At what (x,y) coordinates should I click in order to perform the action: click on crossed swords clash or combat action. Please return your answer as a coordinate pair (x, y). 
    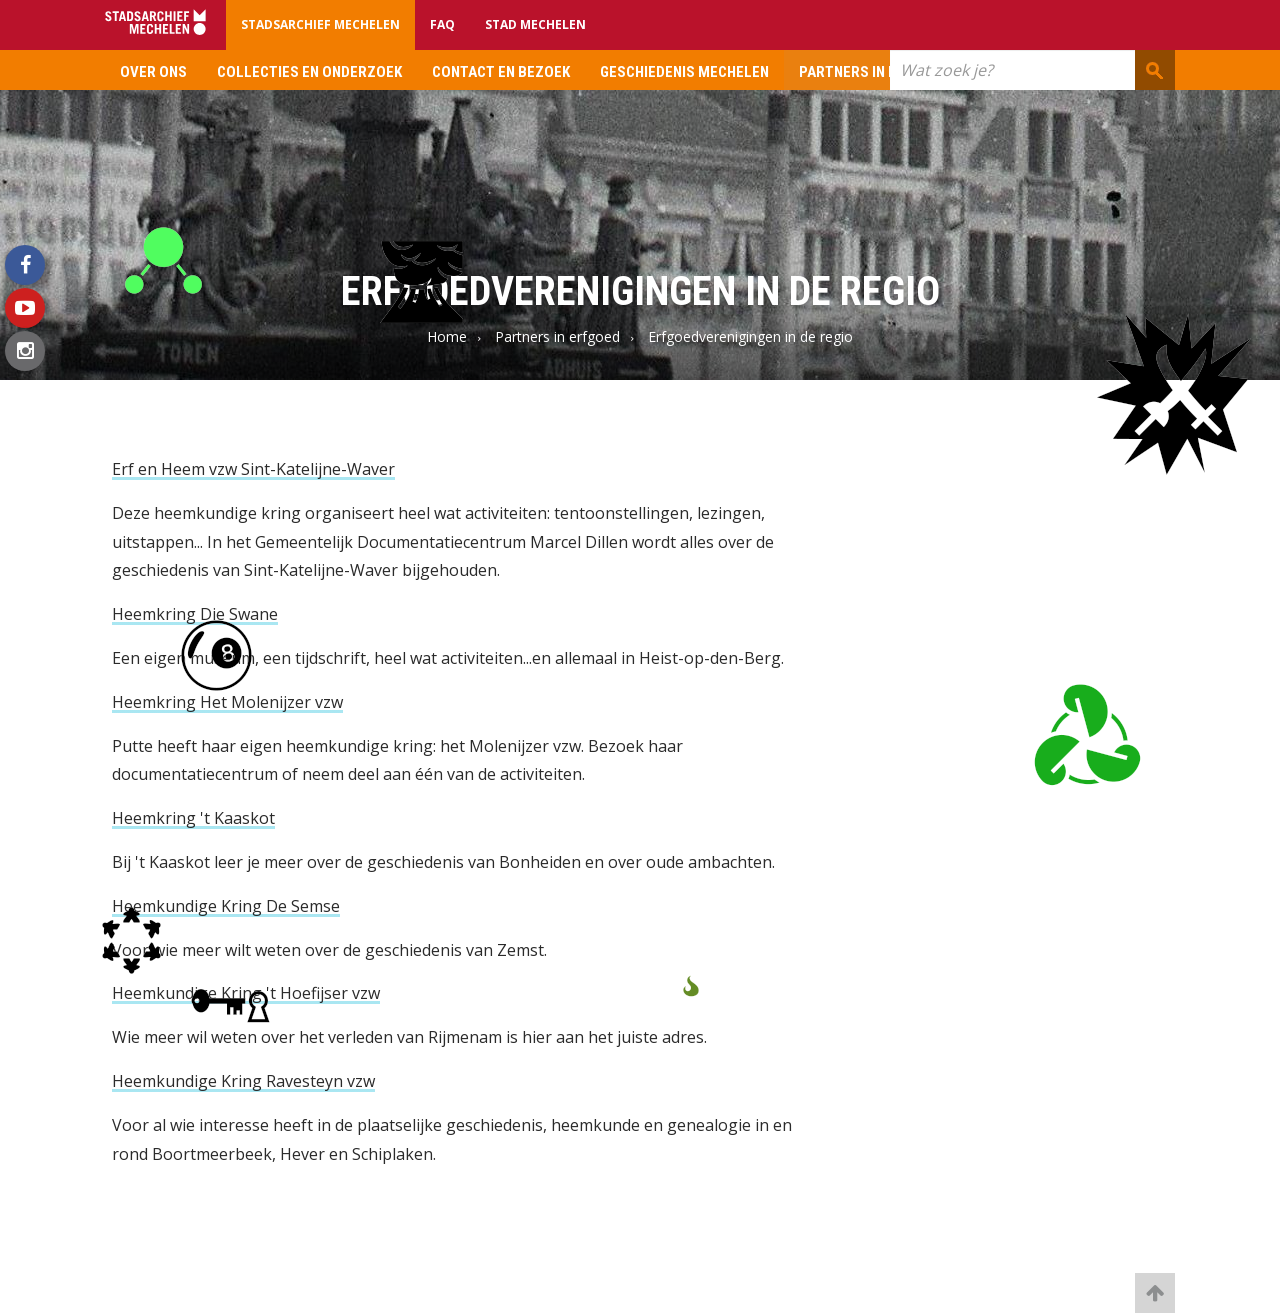
    Looking at the image, I should click on (1178, 395).